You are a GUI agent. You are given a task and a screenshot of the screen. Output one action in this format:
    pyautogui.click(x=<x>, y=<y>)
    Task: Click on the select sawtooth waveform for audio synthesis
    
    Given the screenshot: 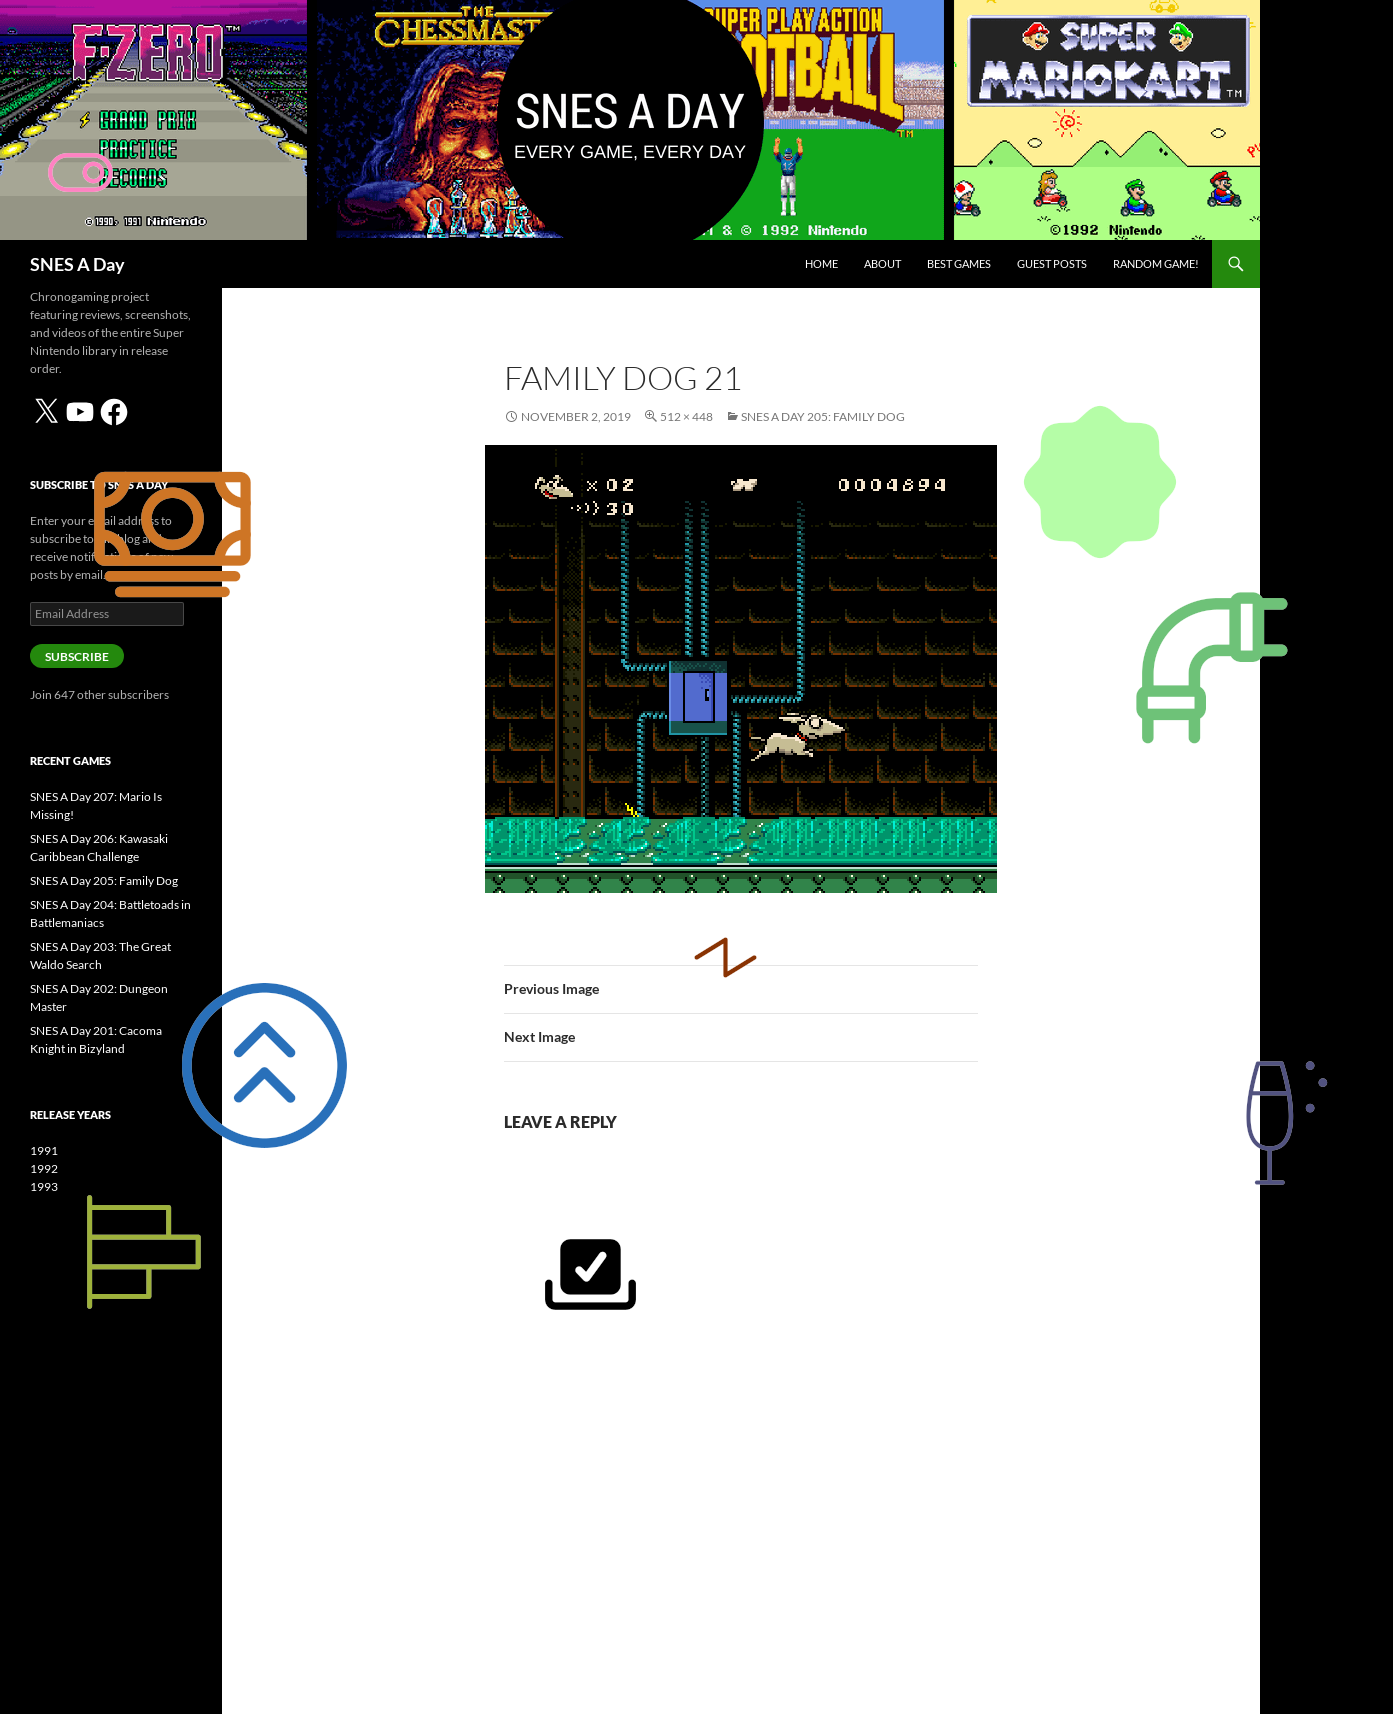 What is the action you would take?
    pyautogui.click(x=725, y=957)
    